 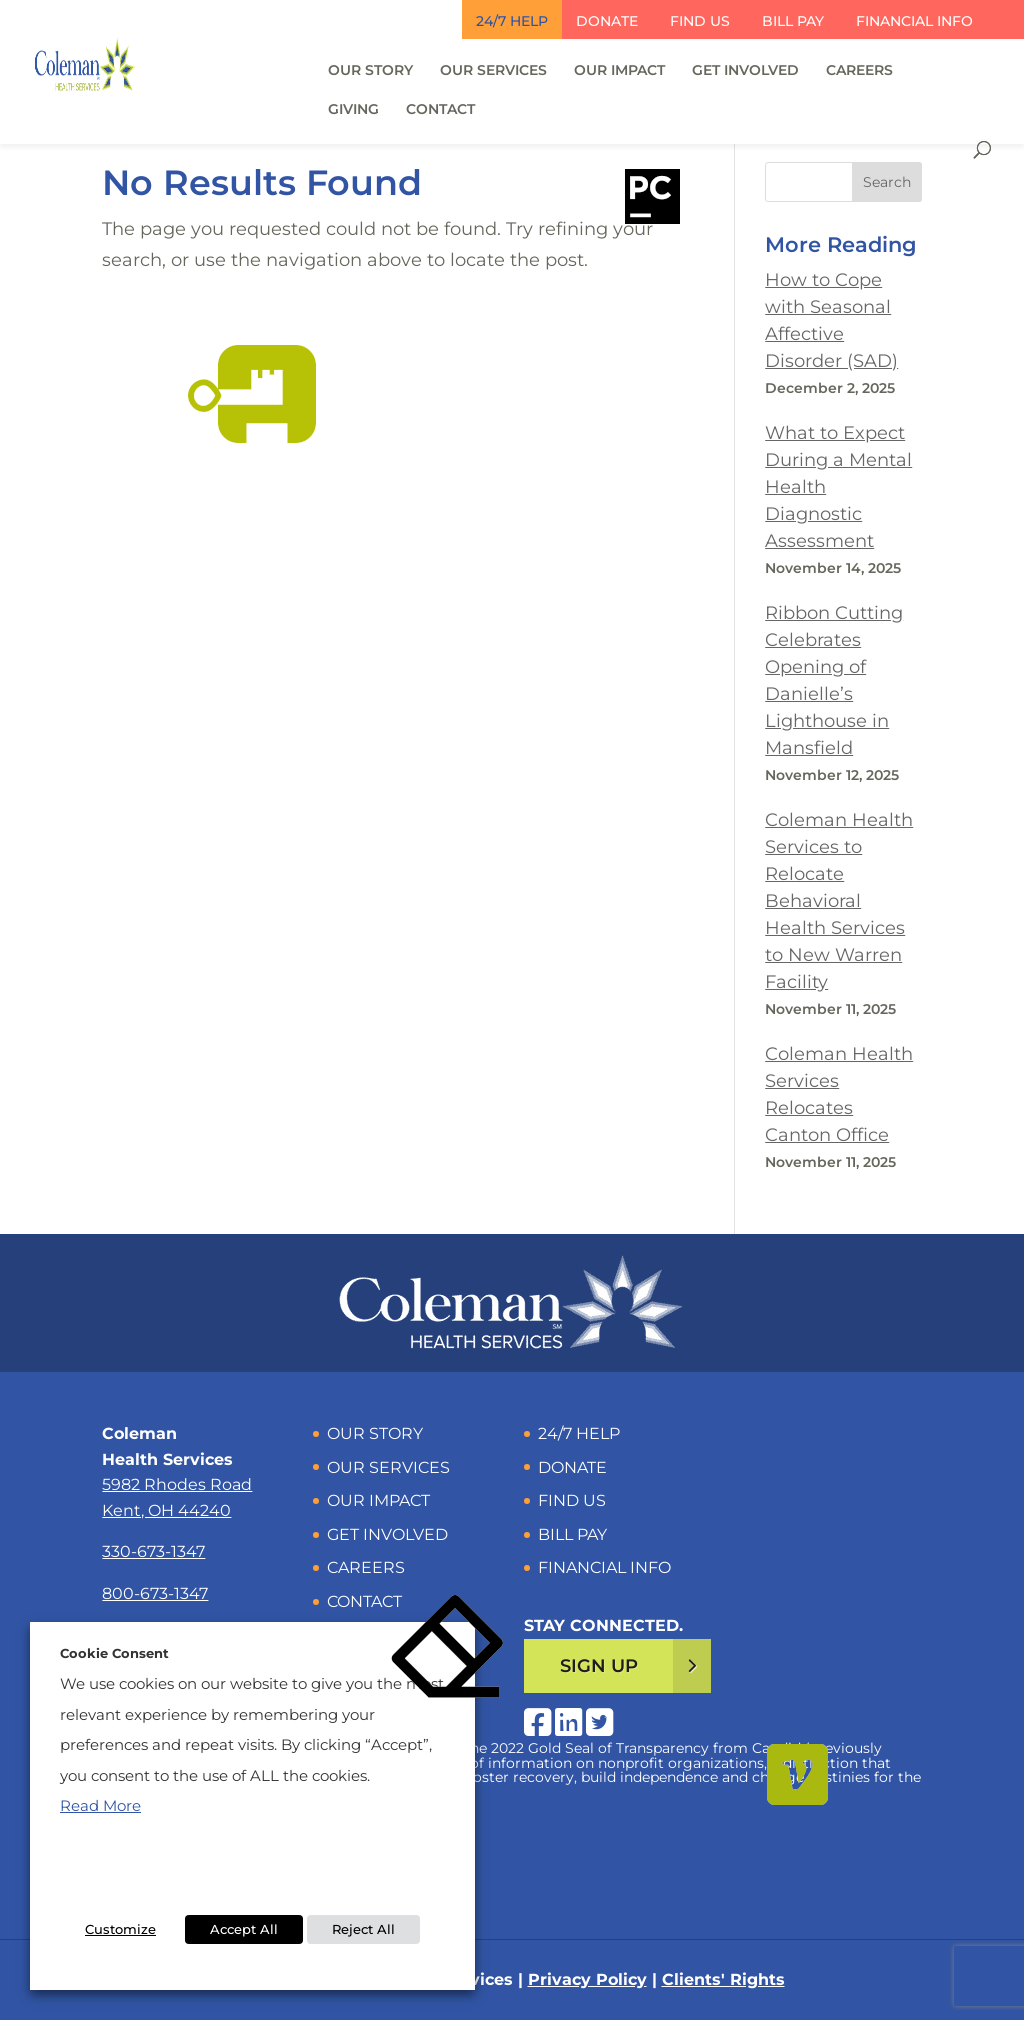 I want to click on open PyCharm IDE, so click(x=652, y=196).